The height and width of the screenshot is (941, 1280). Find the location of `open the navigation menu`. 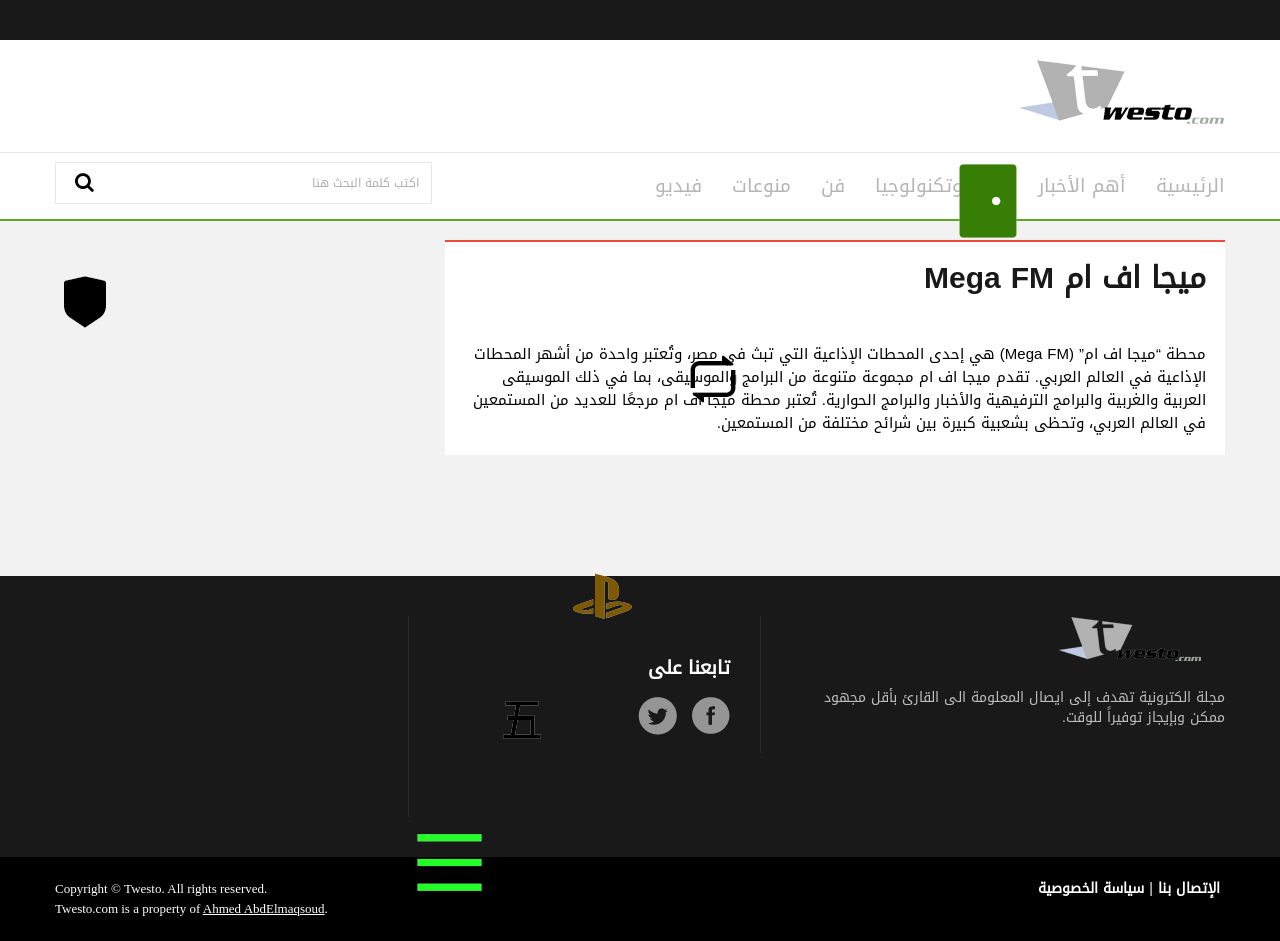

open the navigation menu is located at coordinates (449, 862).